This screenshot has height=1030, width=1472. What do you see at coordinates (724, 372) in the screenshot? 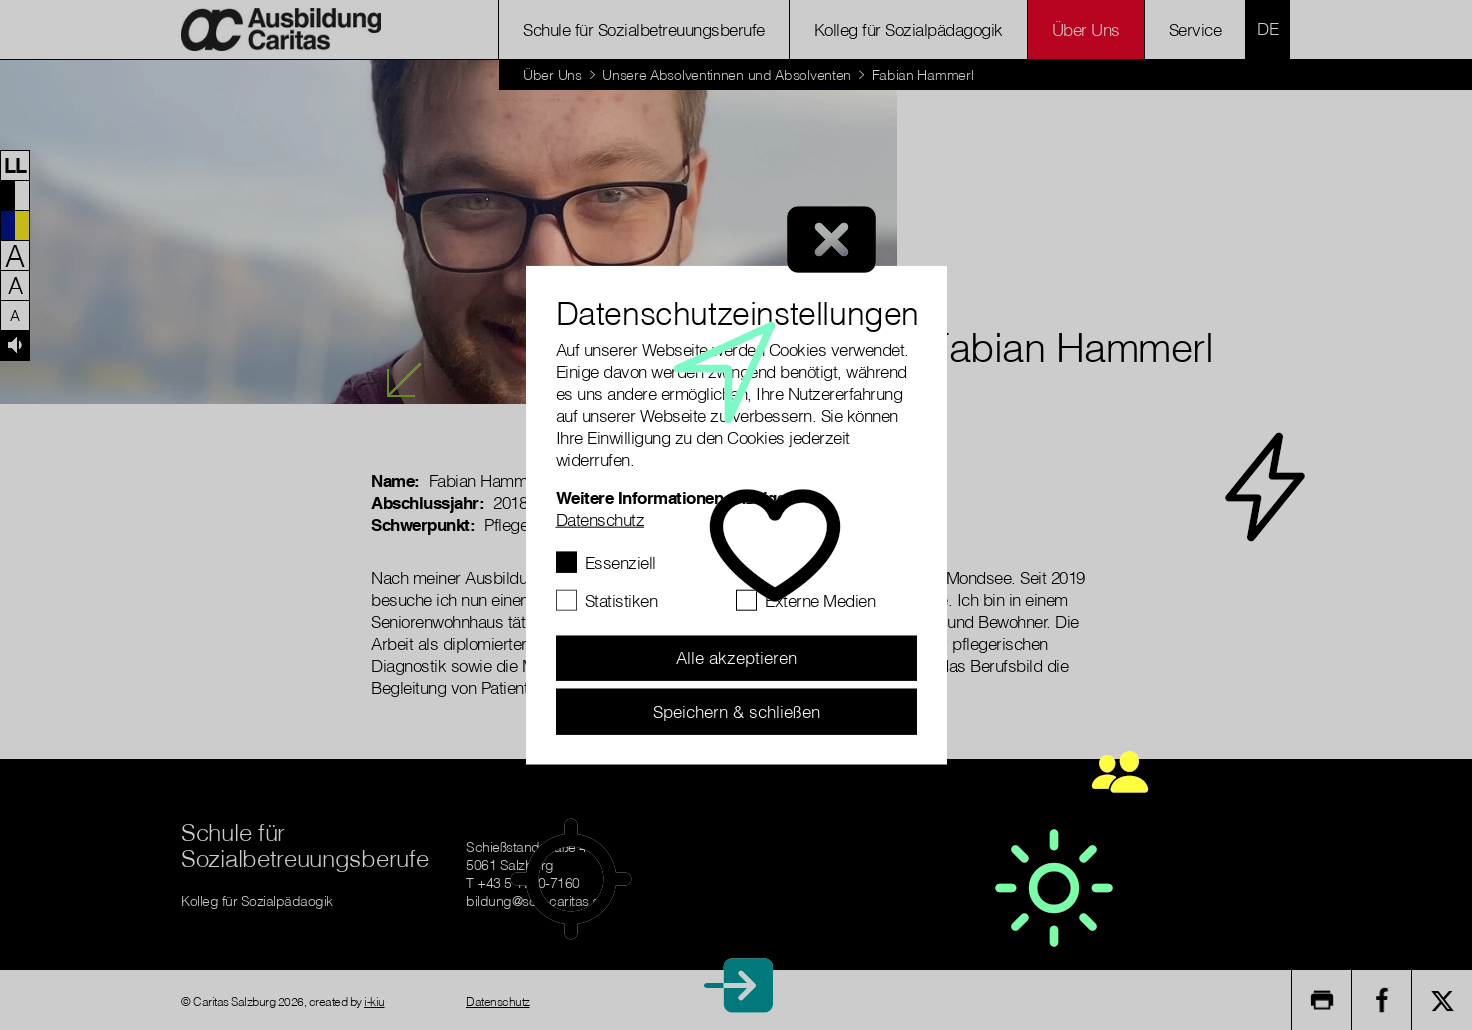
I see `get directions to a location` at bounding box center [724, 372].